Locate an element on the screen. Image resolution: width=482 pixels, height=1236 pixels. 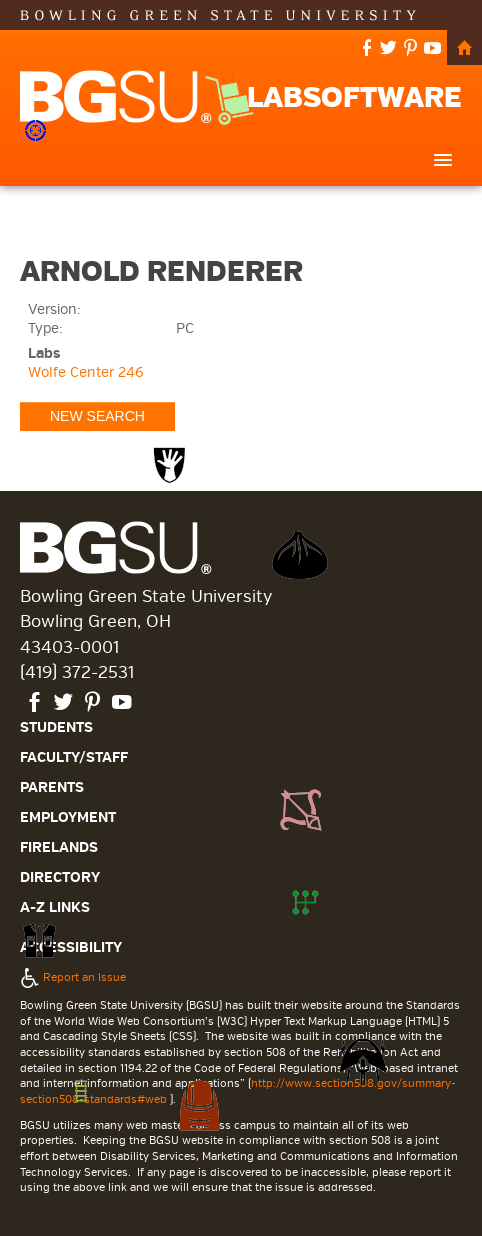
select dumpling or bao item in a food game is located at coordinates (300, 555).